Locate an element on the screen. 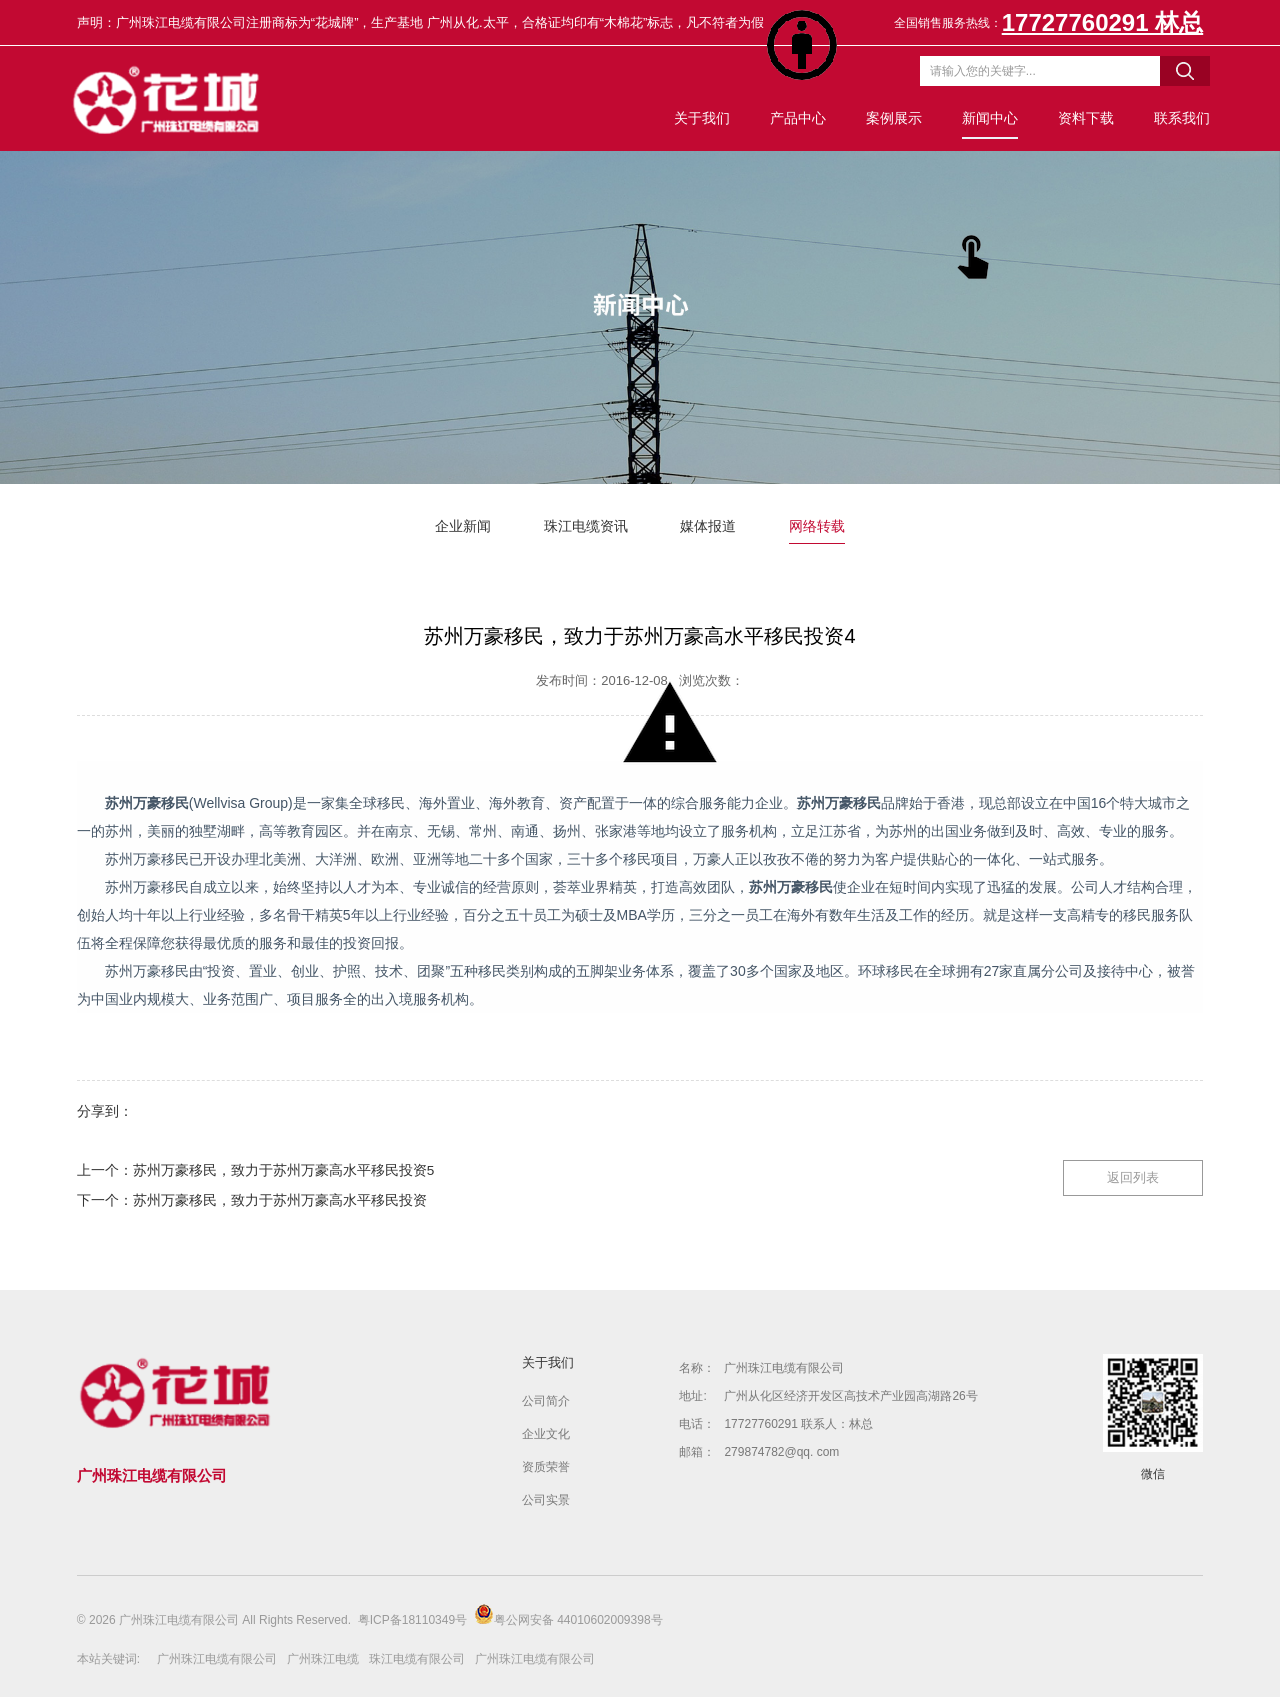 This screenshot has width=1280, height=1697. tap to interact with this element is located at coordinates (974, 258).